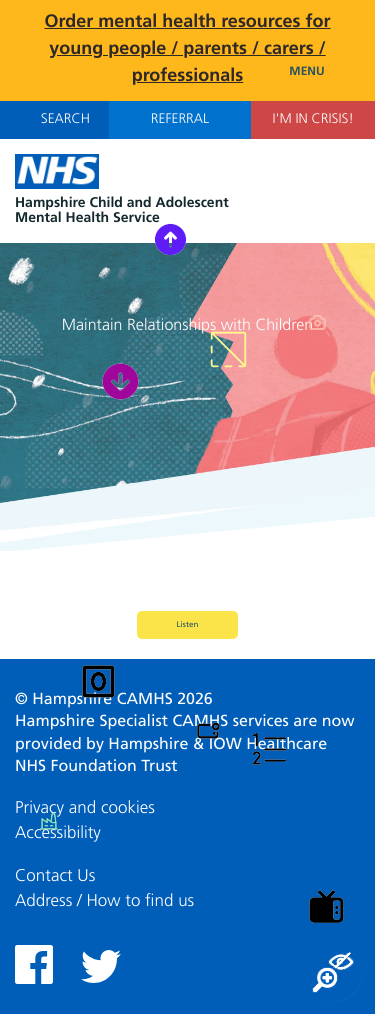  What do you see at coordinates (228, 349) in the screenshot?
I see `invert current selection` at bounding box center [228, 349].